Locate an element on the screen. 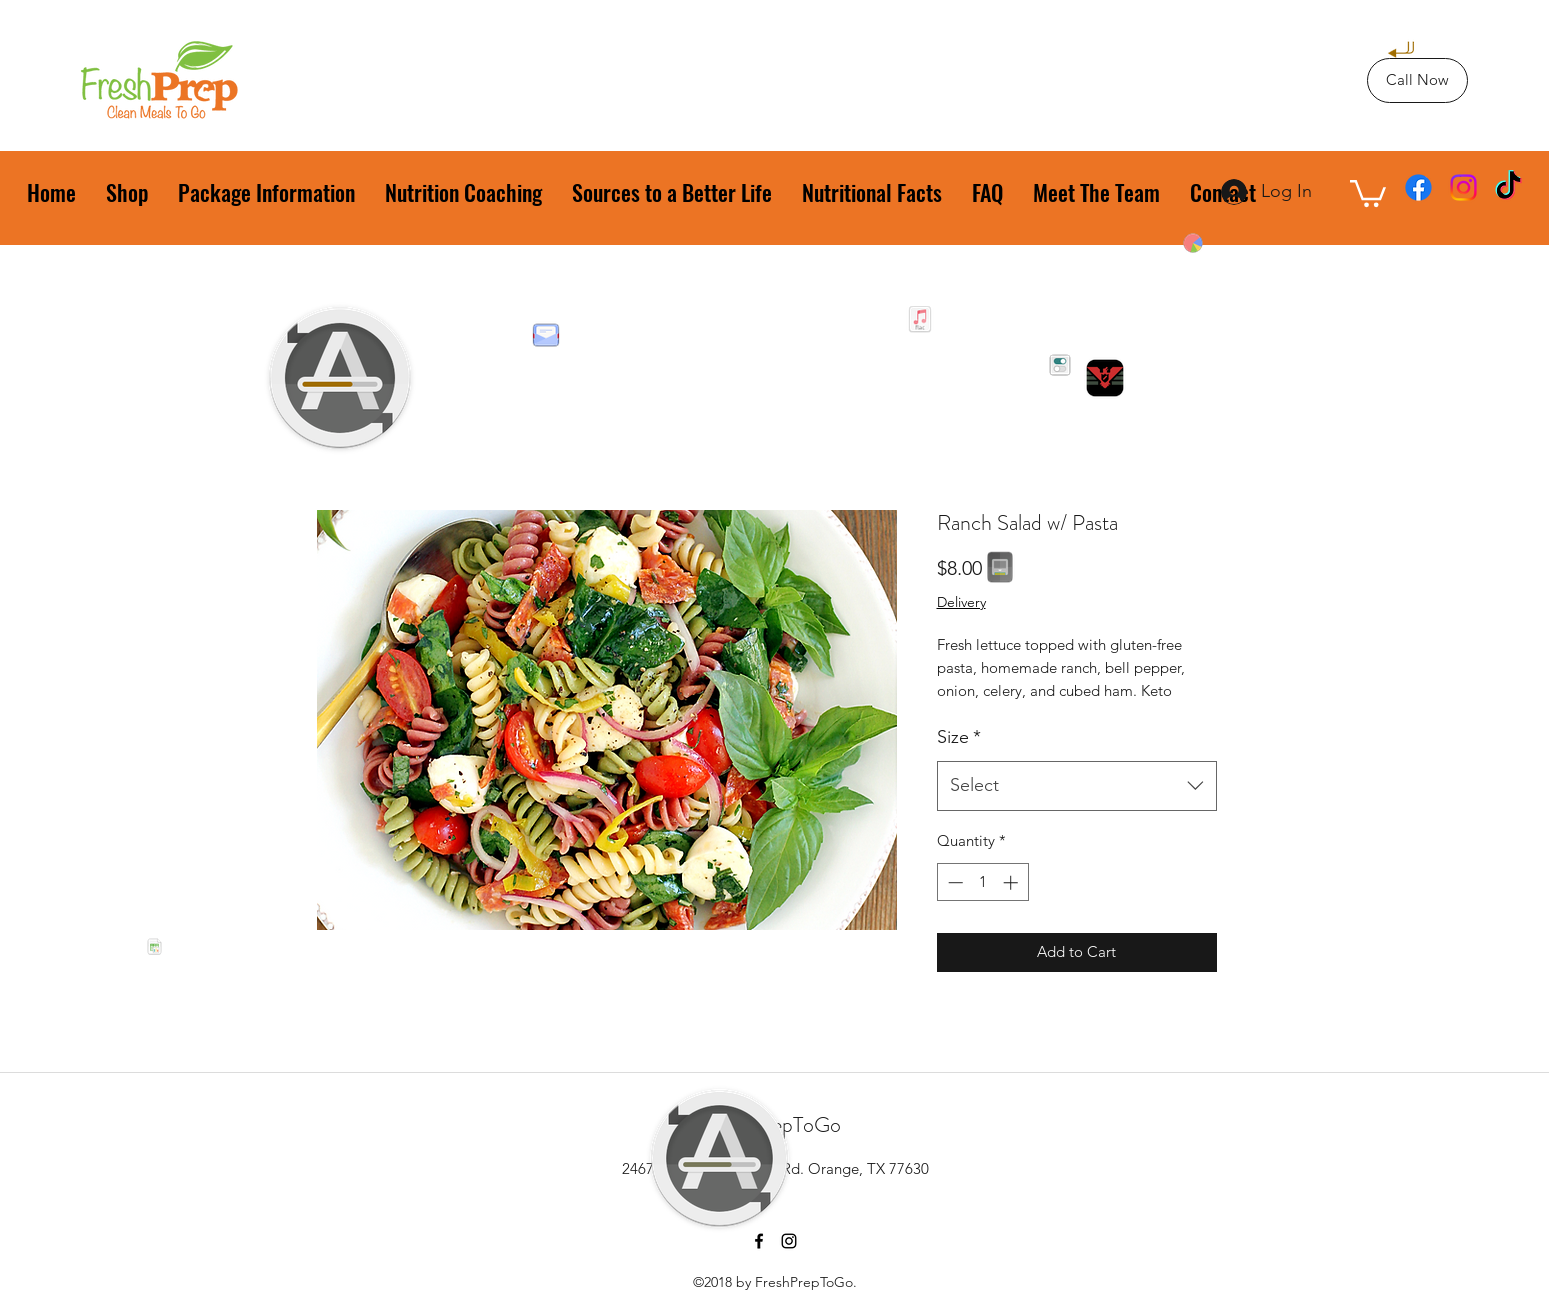  open the software update manager is located at coordinates (340, 378).